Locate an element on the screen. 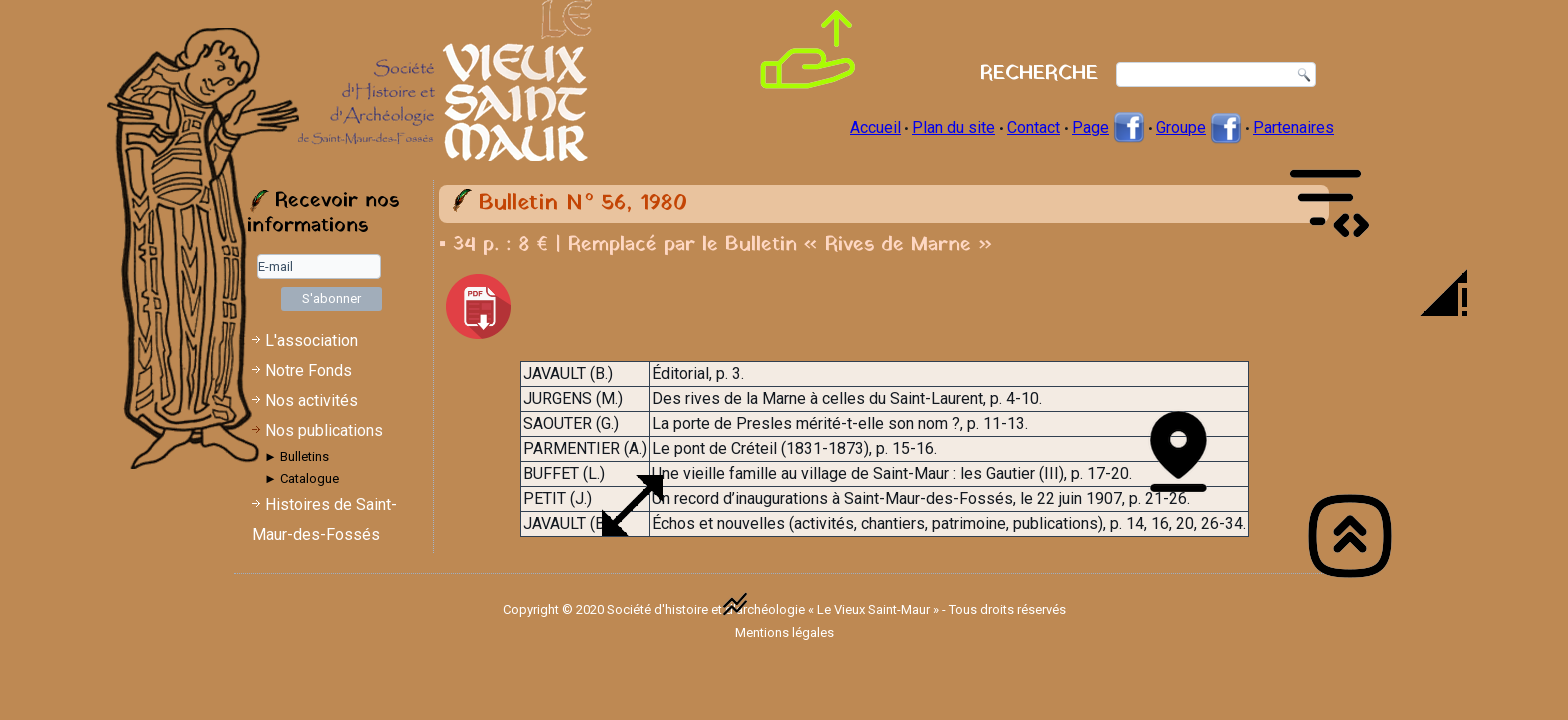  filter results by code or script is located at coordinates (1325, 197).